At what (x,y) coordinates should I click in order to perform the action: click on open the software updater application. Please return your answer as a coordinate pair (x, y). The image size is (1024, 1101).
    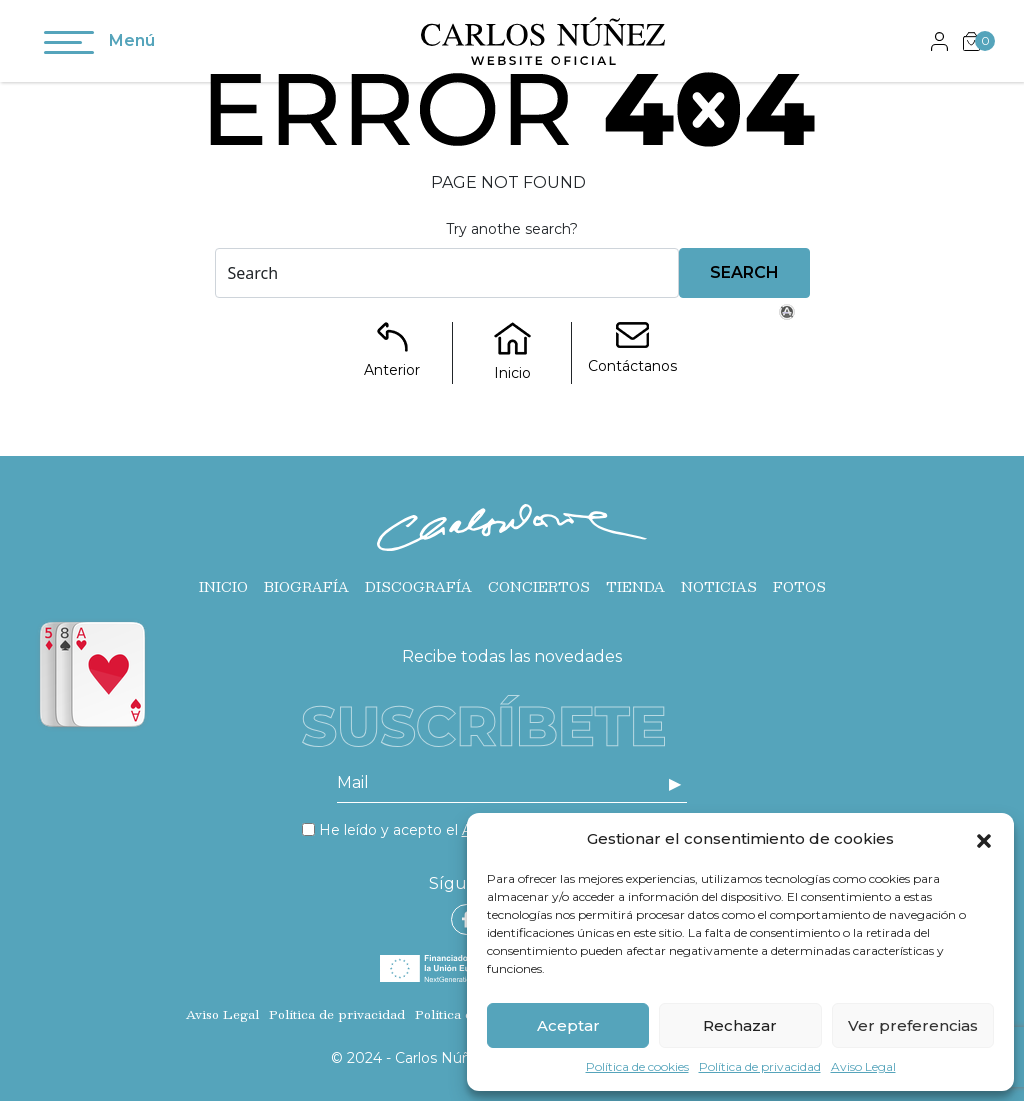
    Looking at the image, I should click on (787, 312).